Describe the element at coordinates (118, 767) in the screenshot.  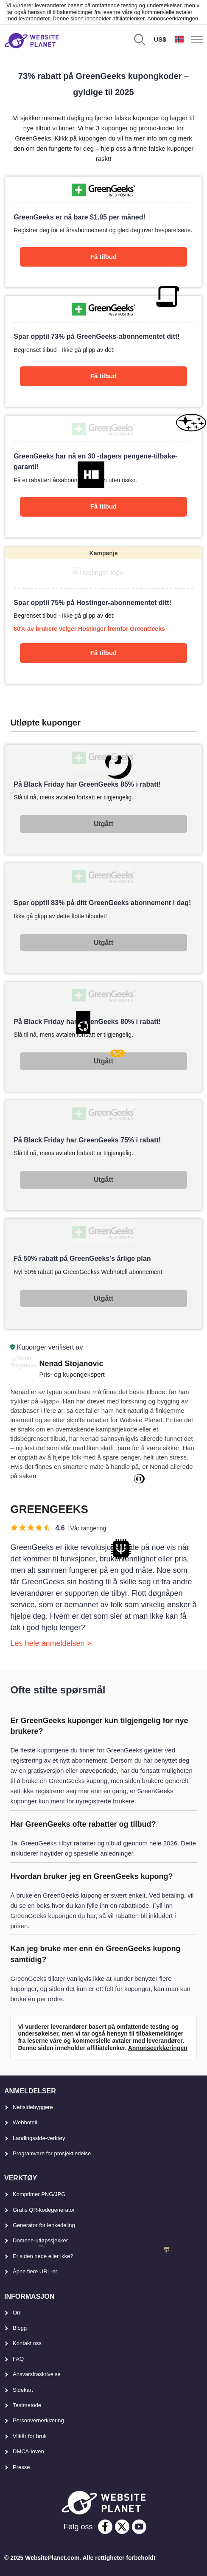
I see `visit genius lyrics website` at that location.